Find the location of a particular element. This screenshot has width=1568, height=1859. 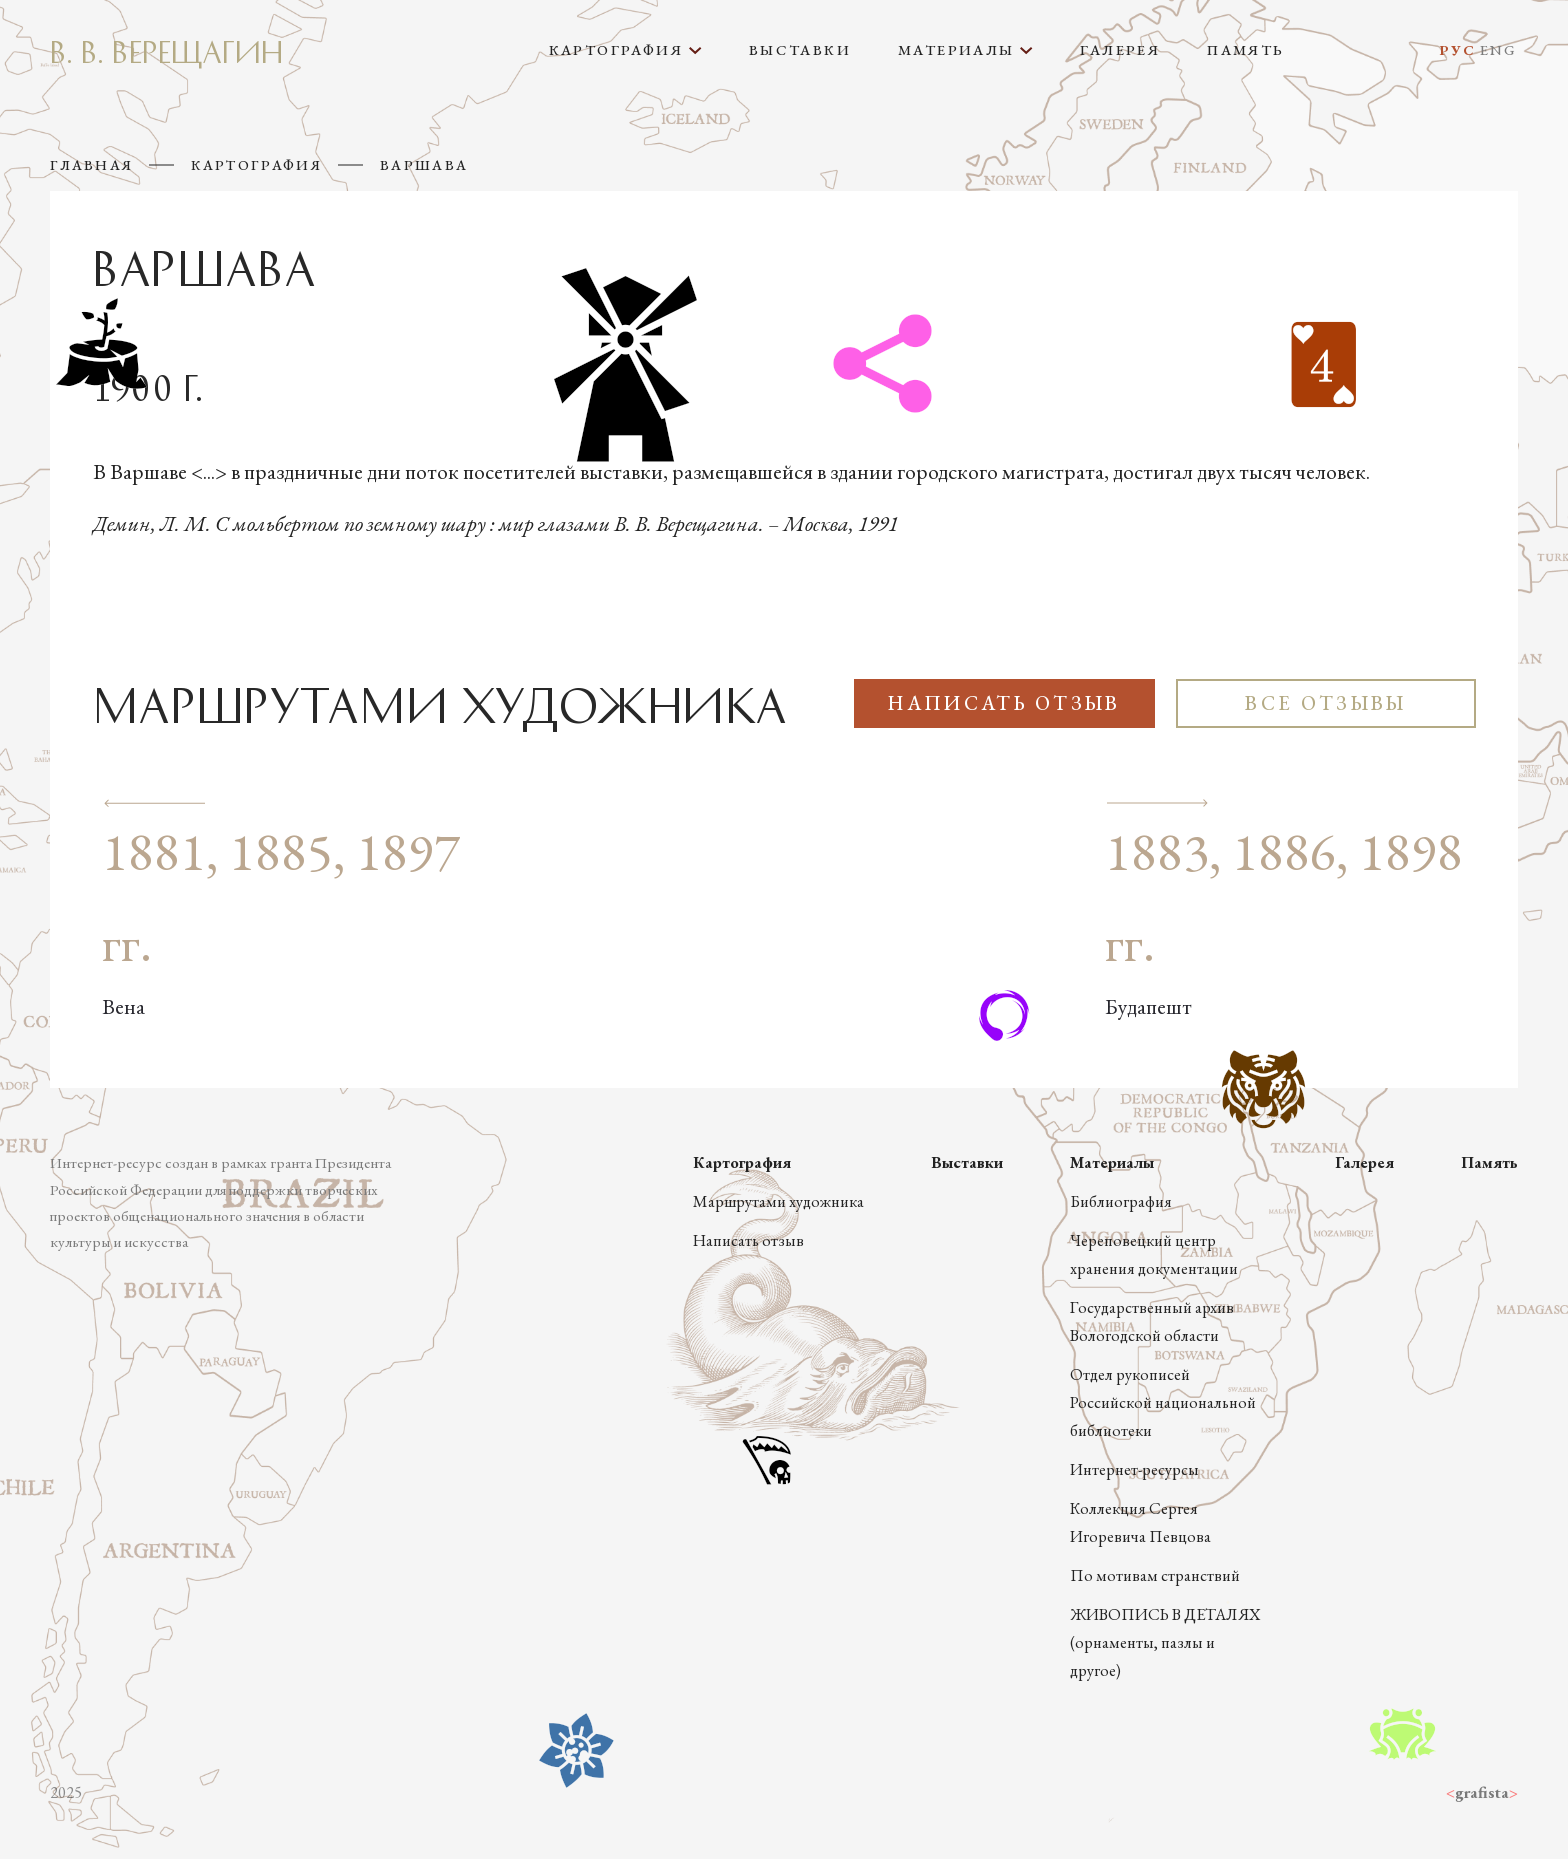

share this content is located at coordinates (882, 363).